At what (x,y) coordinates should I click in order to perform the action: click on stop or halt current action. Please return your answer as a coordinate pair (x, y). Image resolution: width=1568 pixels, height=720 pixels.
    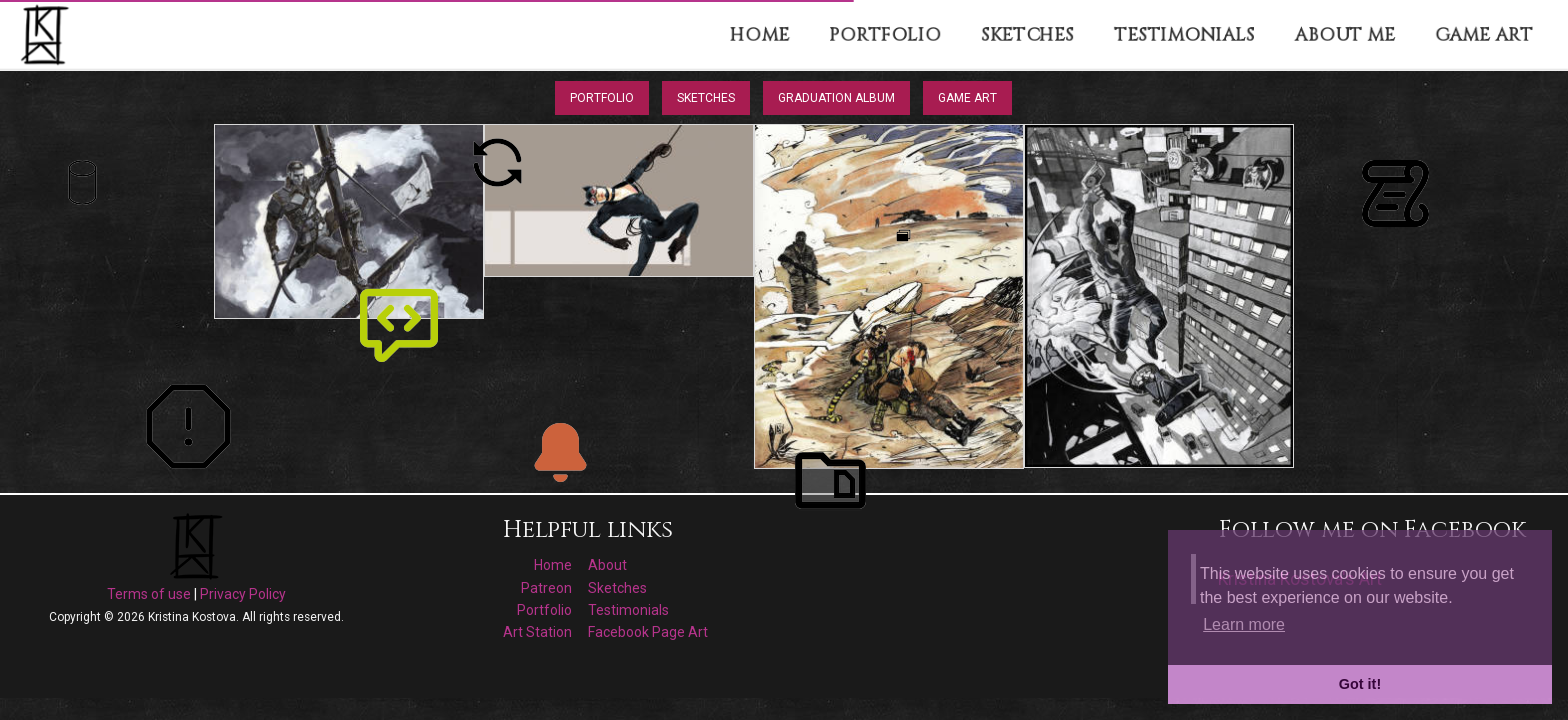
    Looking at the image, I should click on (188, 426).